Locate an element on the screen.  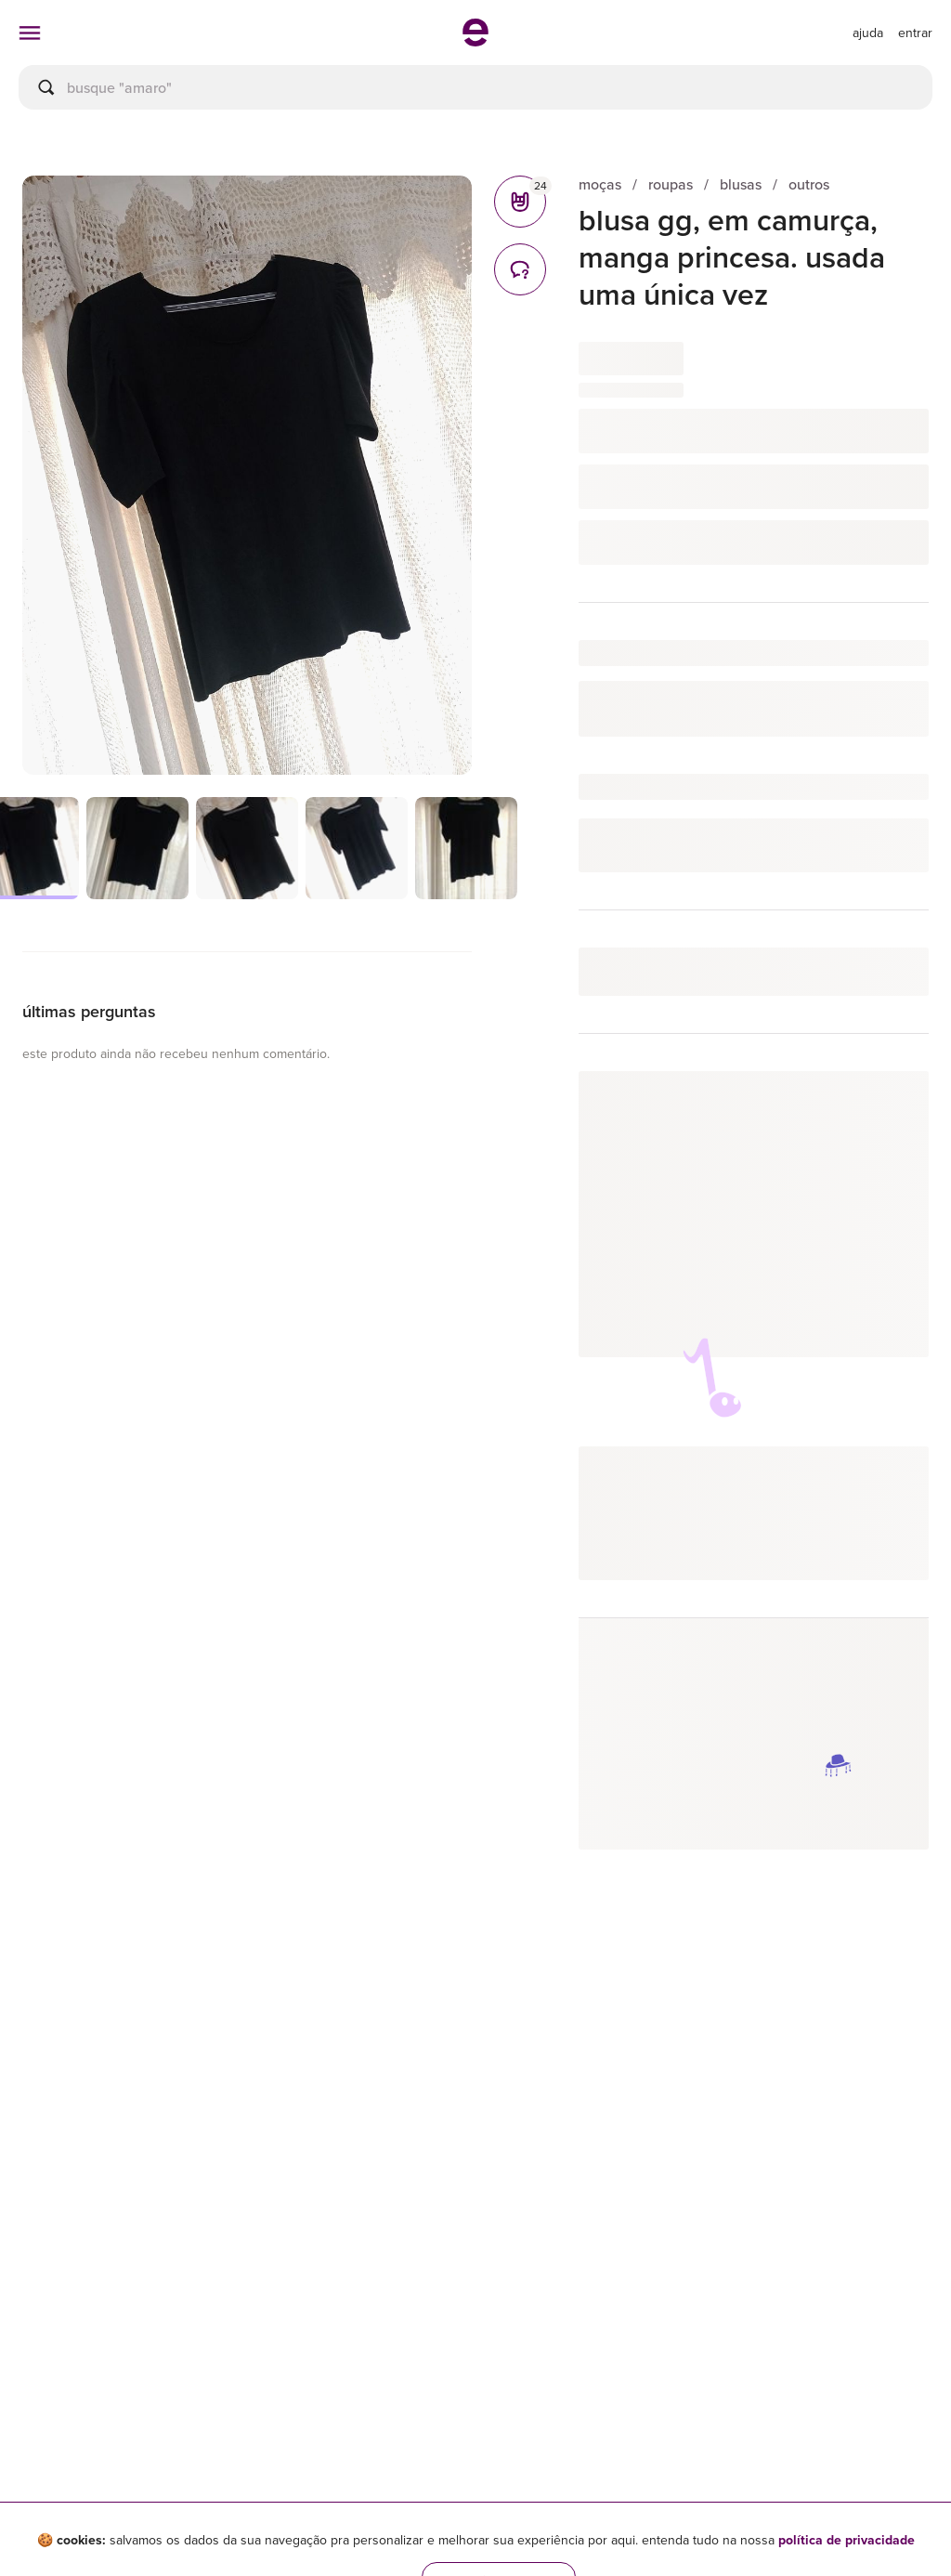
access otamatone or novelty instrument sounds is located at coordinates (713, 1377).